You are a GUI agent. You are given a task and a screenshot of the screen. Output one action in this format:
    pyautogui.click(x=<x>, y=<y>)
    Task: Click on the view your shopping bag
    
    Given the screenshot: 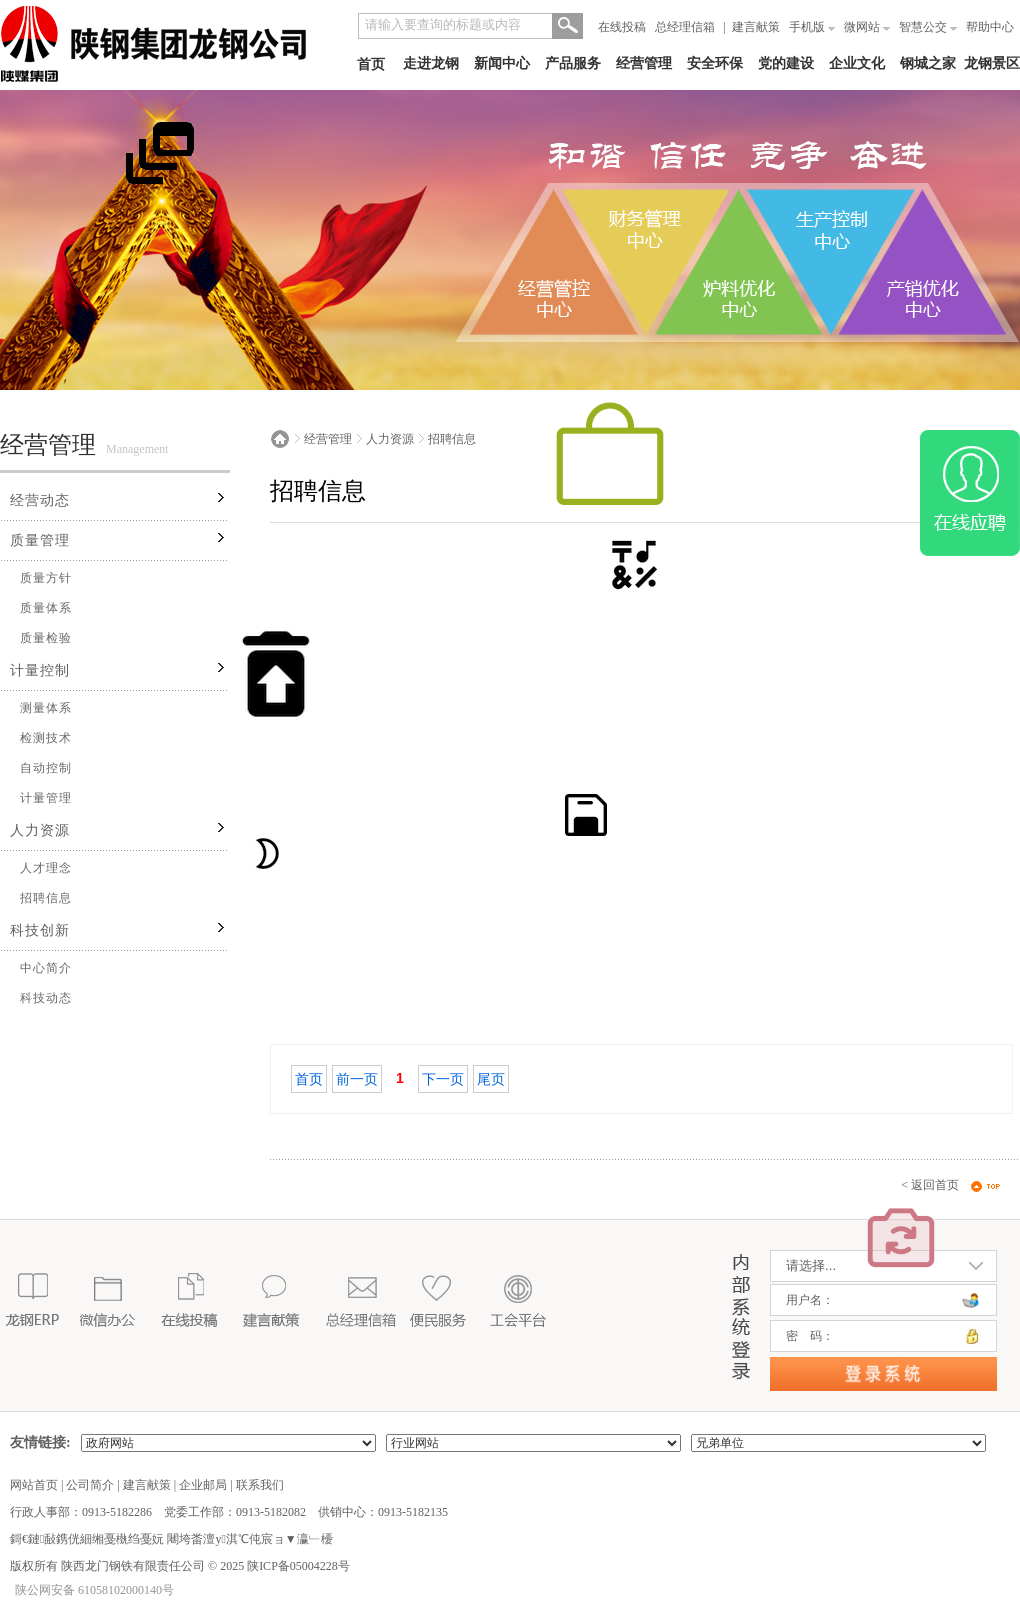 What is the action you would take?
    pyautogui.click(x=610, y=460)
    